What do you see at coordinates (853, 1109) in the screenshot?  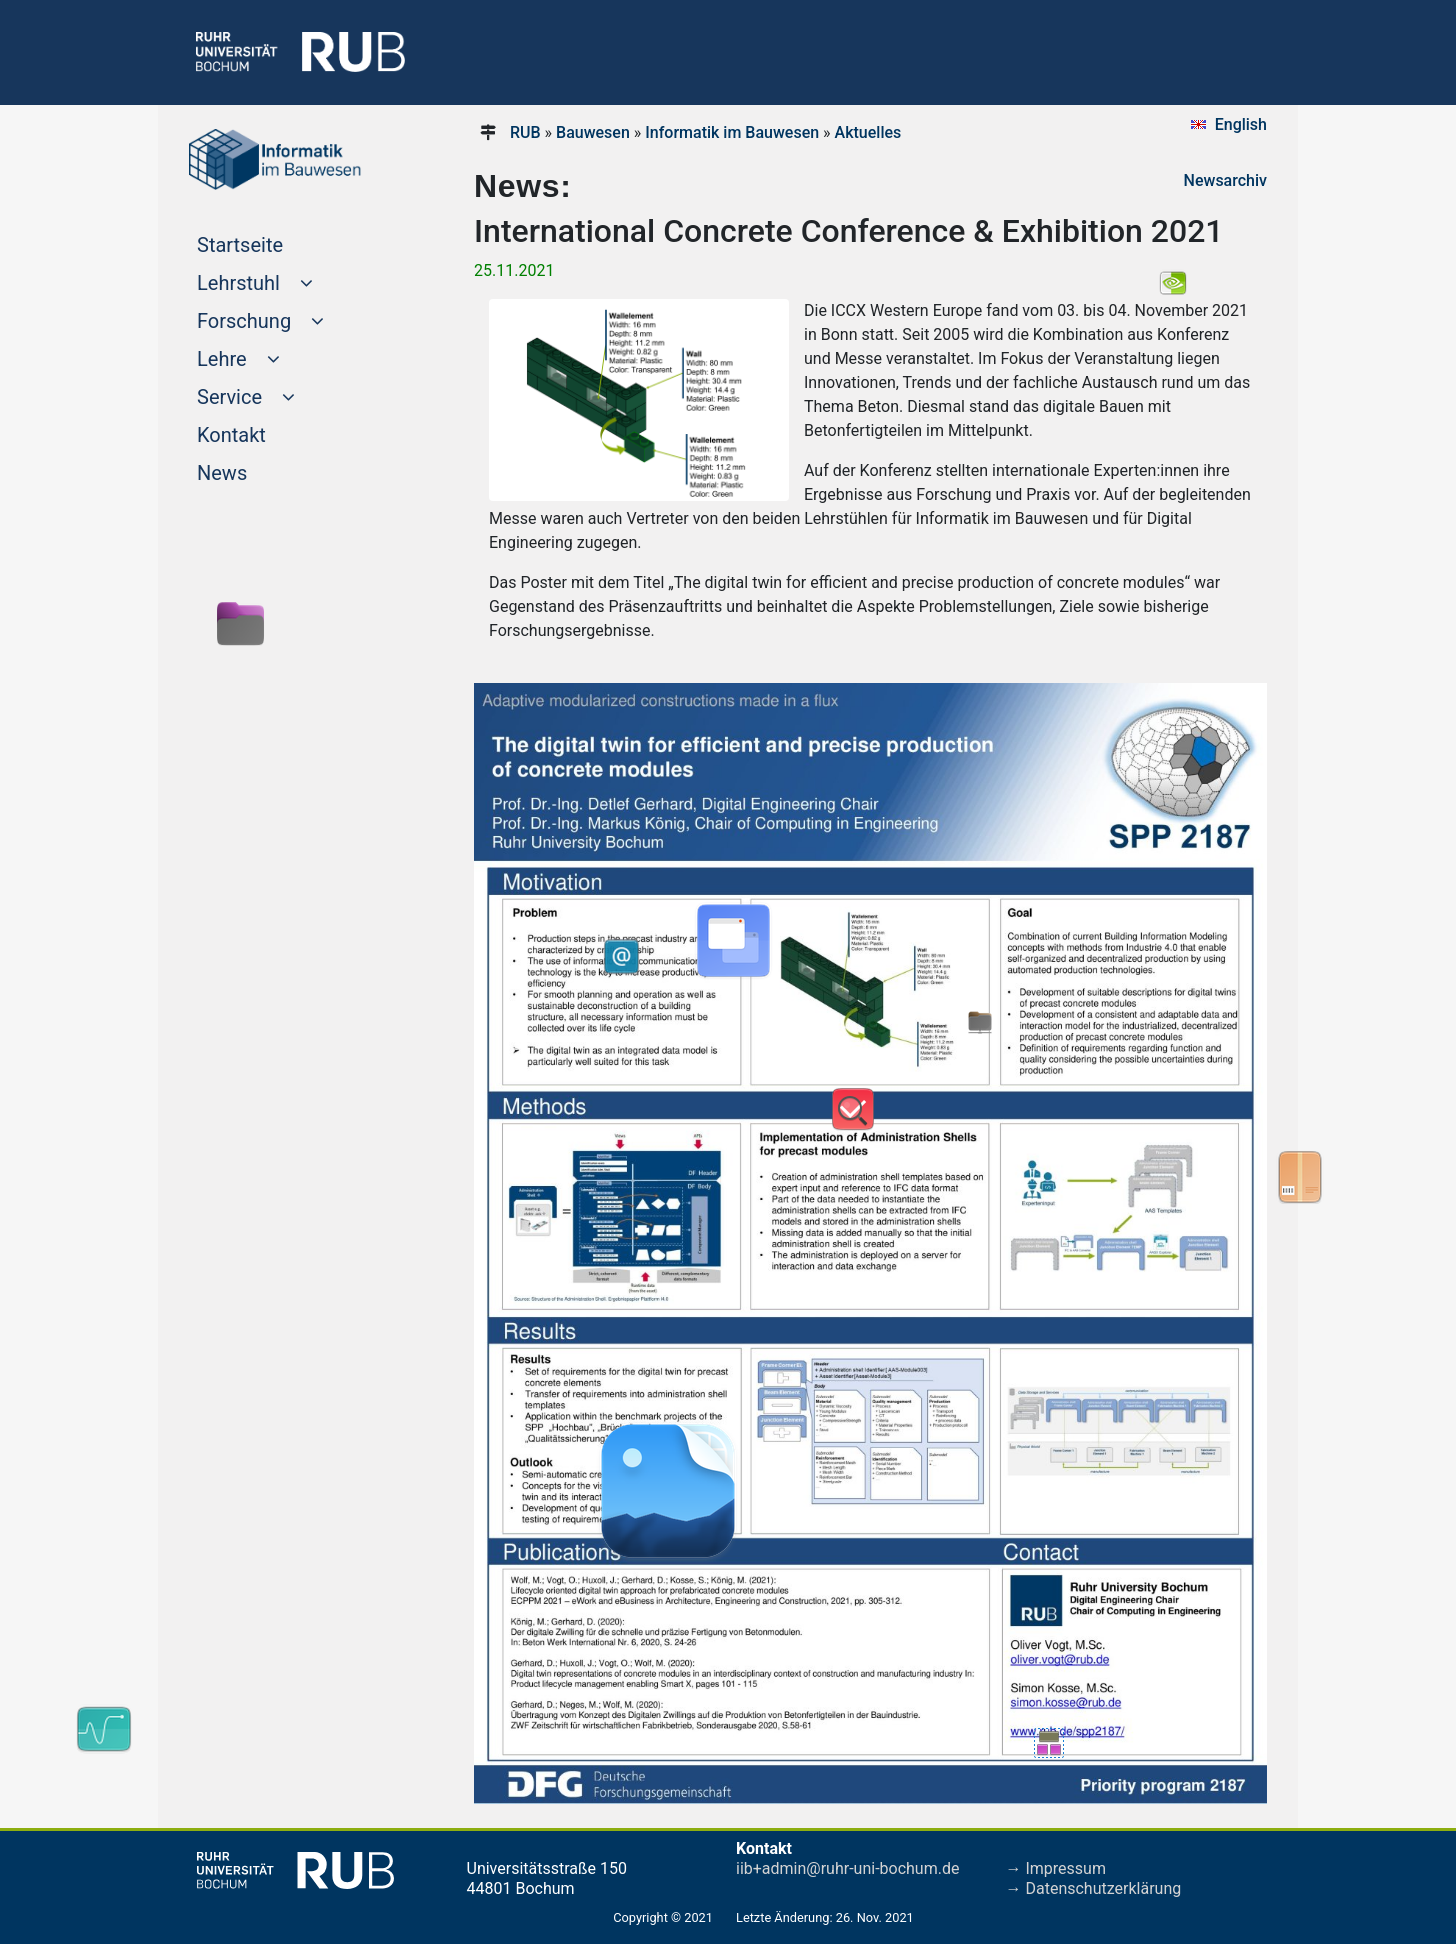 I see `open system configuration tool` at bounding box center [853, 1109].